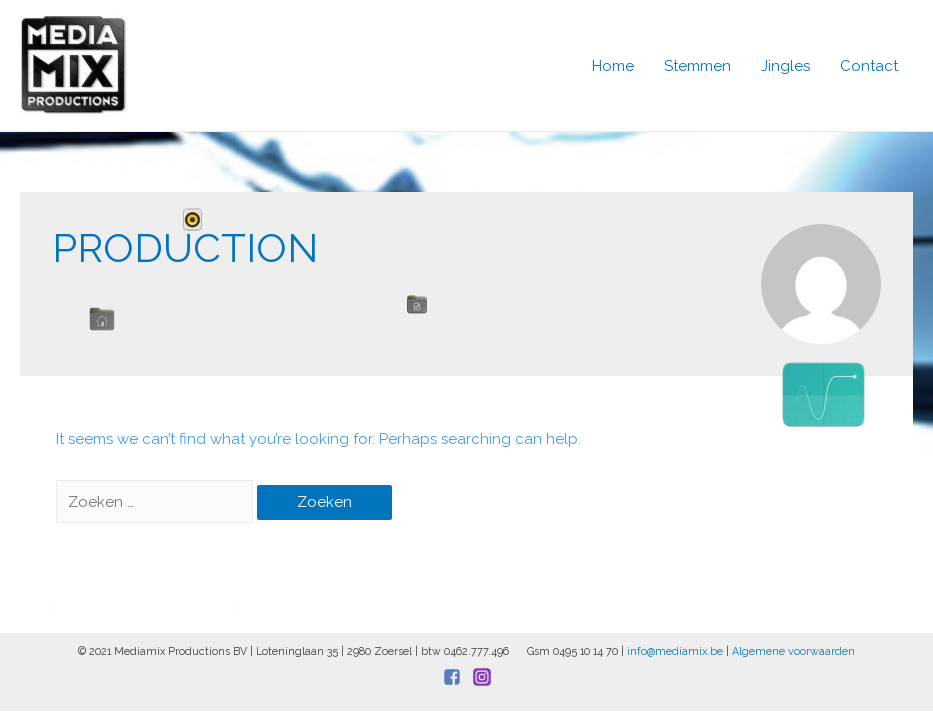  I want to click on open your documents folder, so click(417, 304).